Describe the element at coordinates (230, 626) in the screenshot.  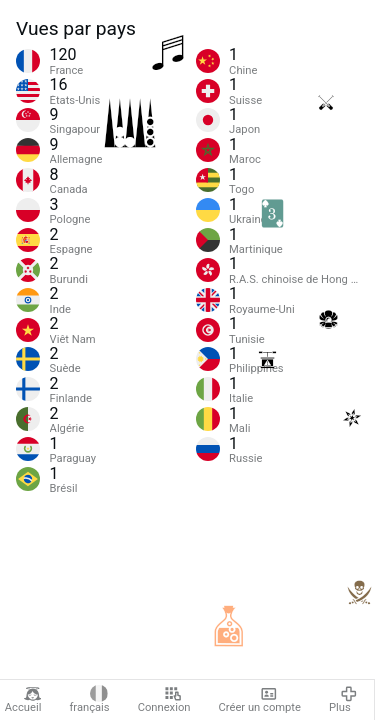
I see `access alchemy or potion crafting` at that location.